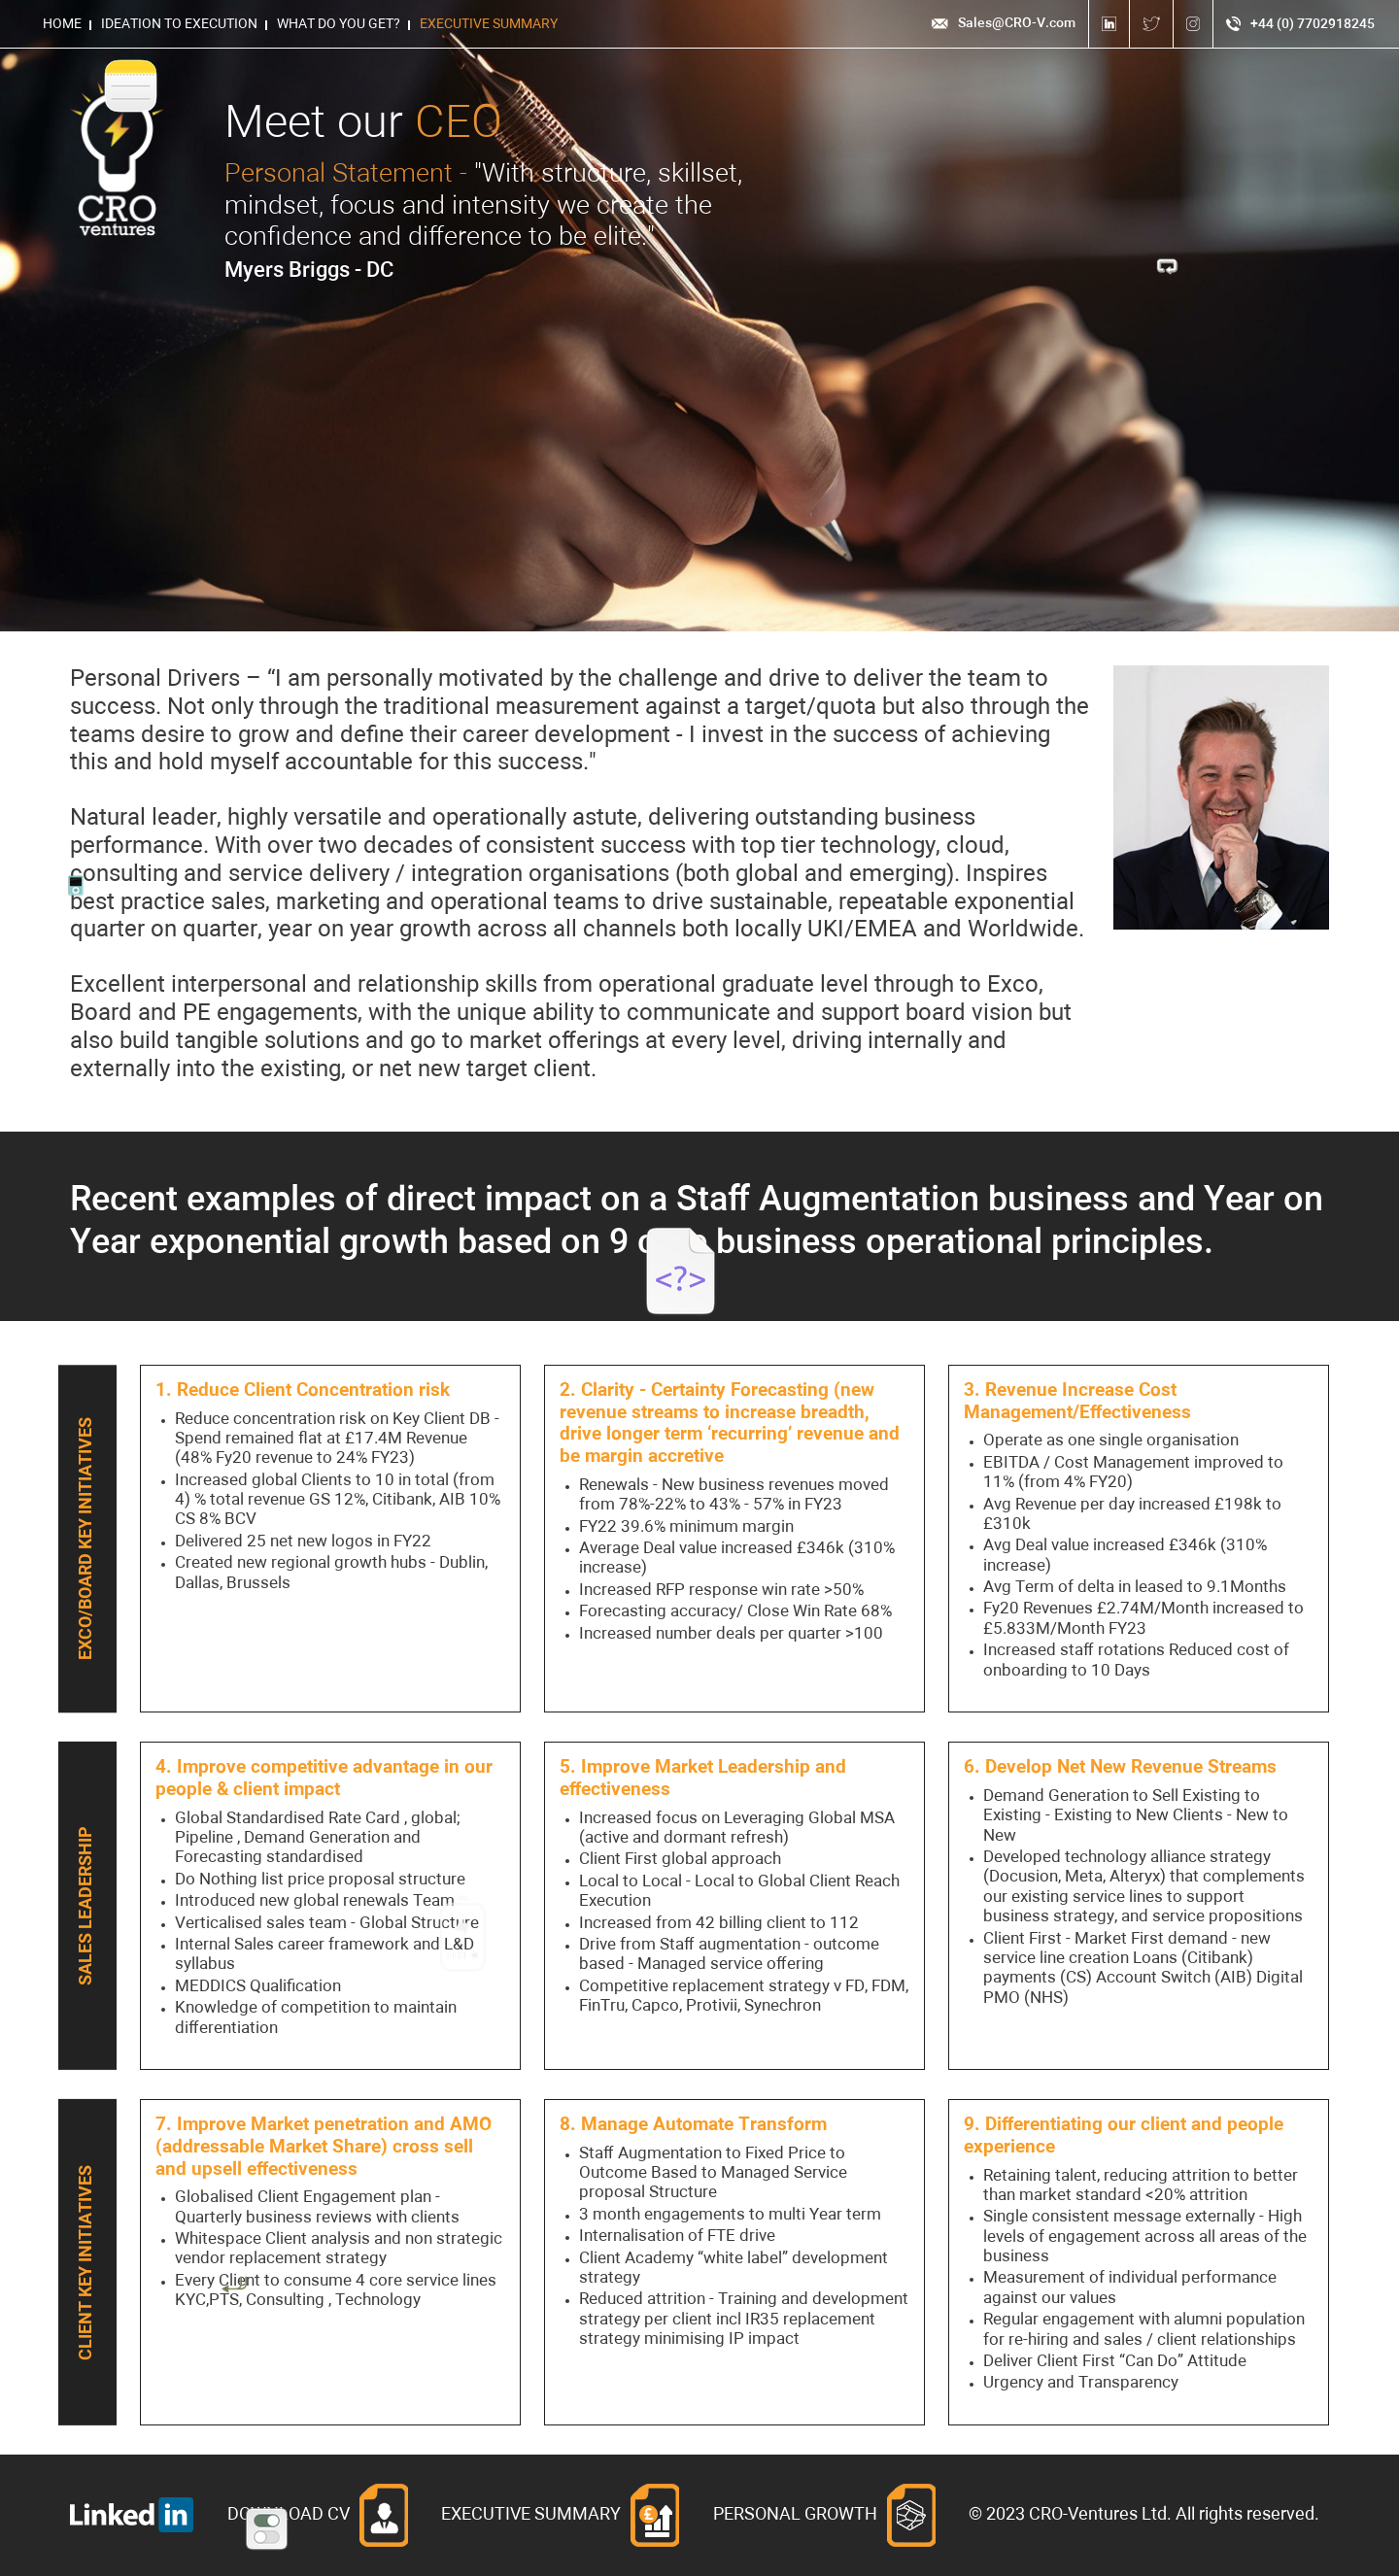 The height and width of the screenshot is (2576, 1399). What do you see at coordinates (1167, 265) in the screenshot?
I see `enable repeat mode for current playlist` at bounding box center [1167, 265].